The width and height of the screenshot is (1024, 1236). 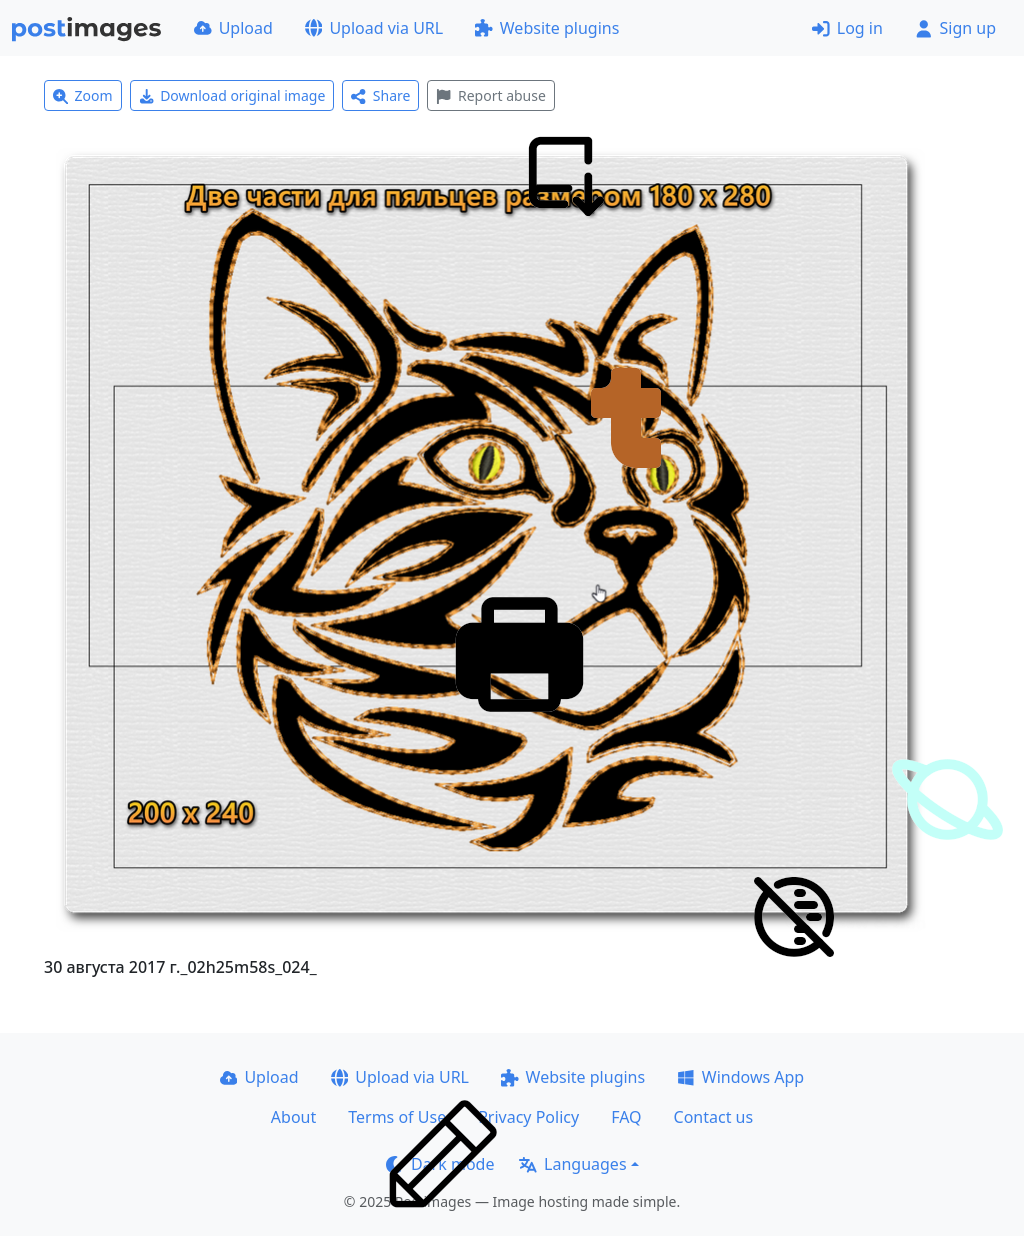 What do you see at coordinates (441, 1156) in the screenshot?
I see `edit content or text` at bounding box center [441, 1156].